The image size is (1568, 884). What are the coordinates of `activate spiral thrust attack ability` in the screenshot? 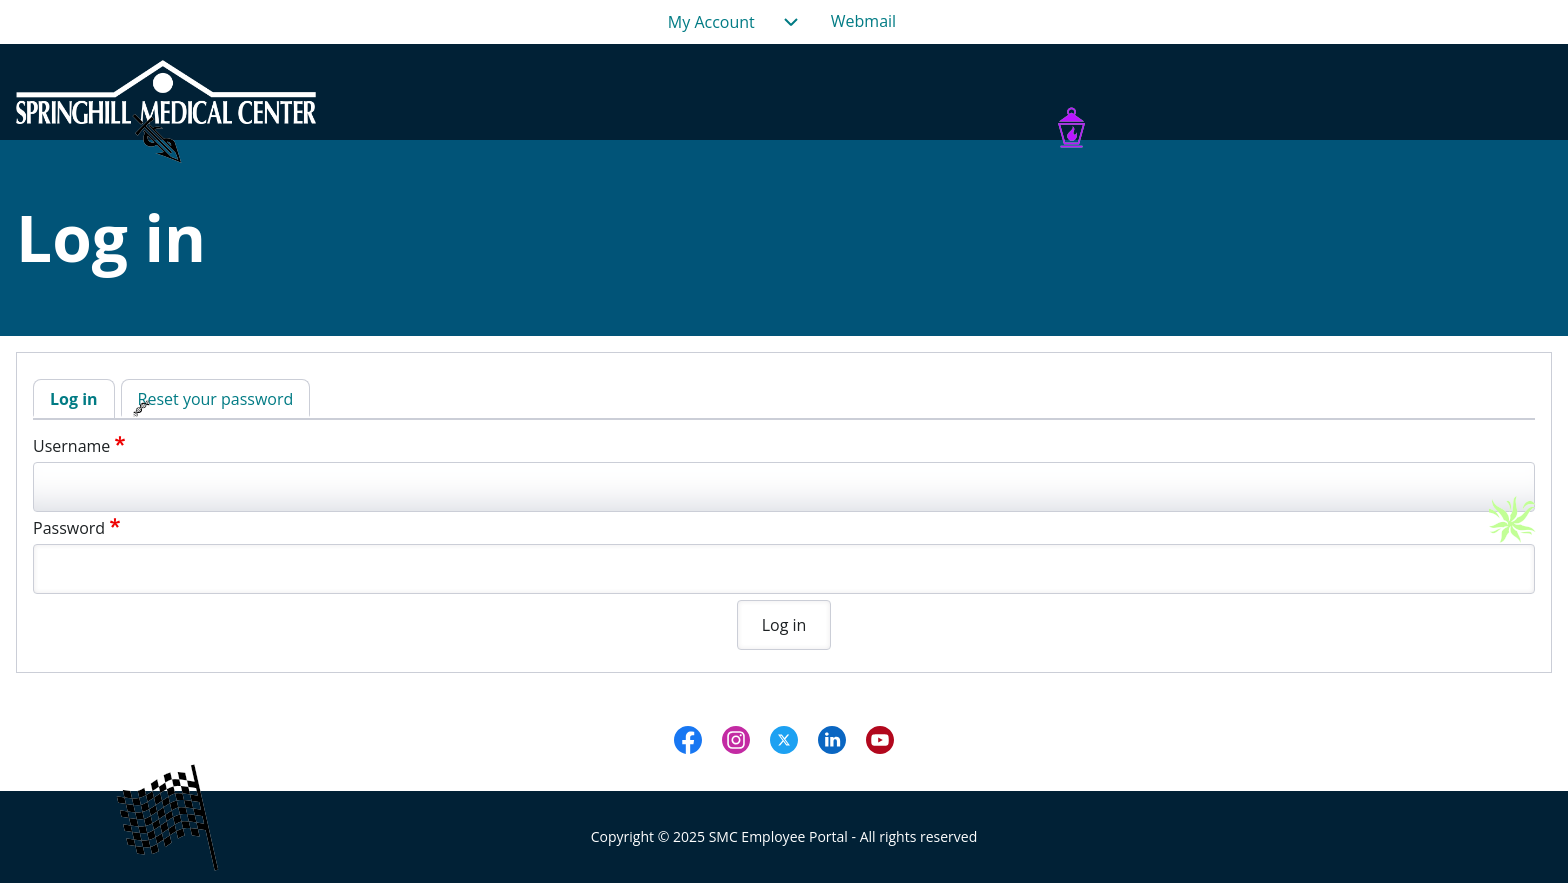 It's located at (157, 138).